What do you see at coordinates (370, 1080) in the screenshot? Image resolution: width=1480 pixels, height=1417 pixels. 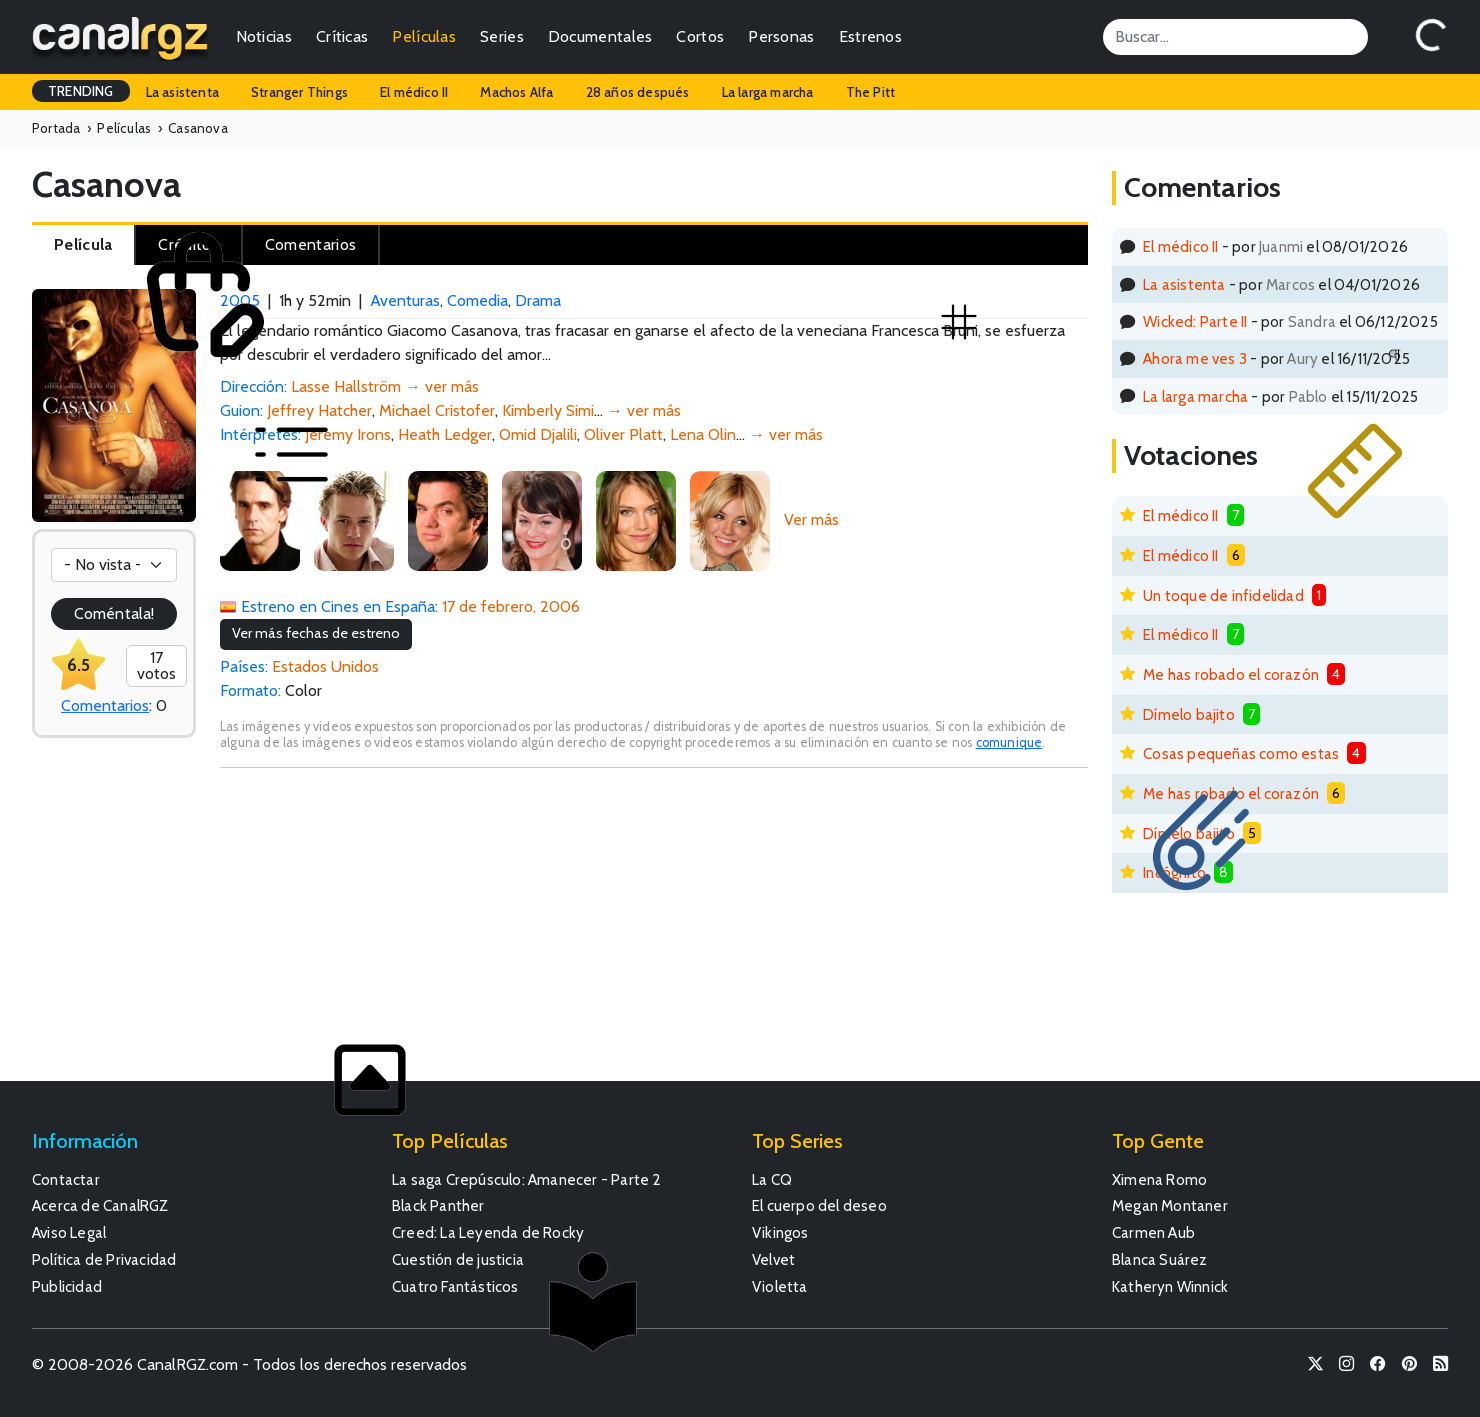 I see `expand or collapse a section upward` at bounding box center [370, 1080].